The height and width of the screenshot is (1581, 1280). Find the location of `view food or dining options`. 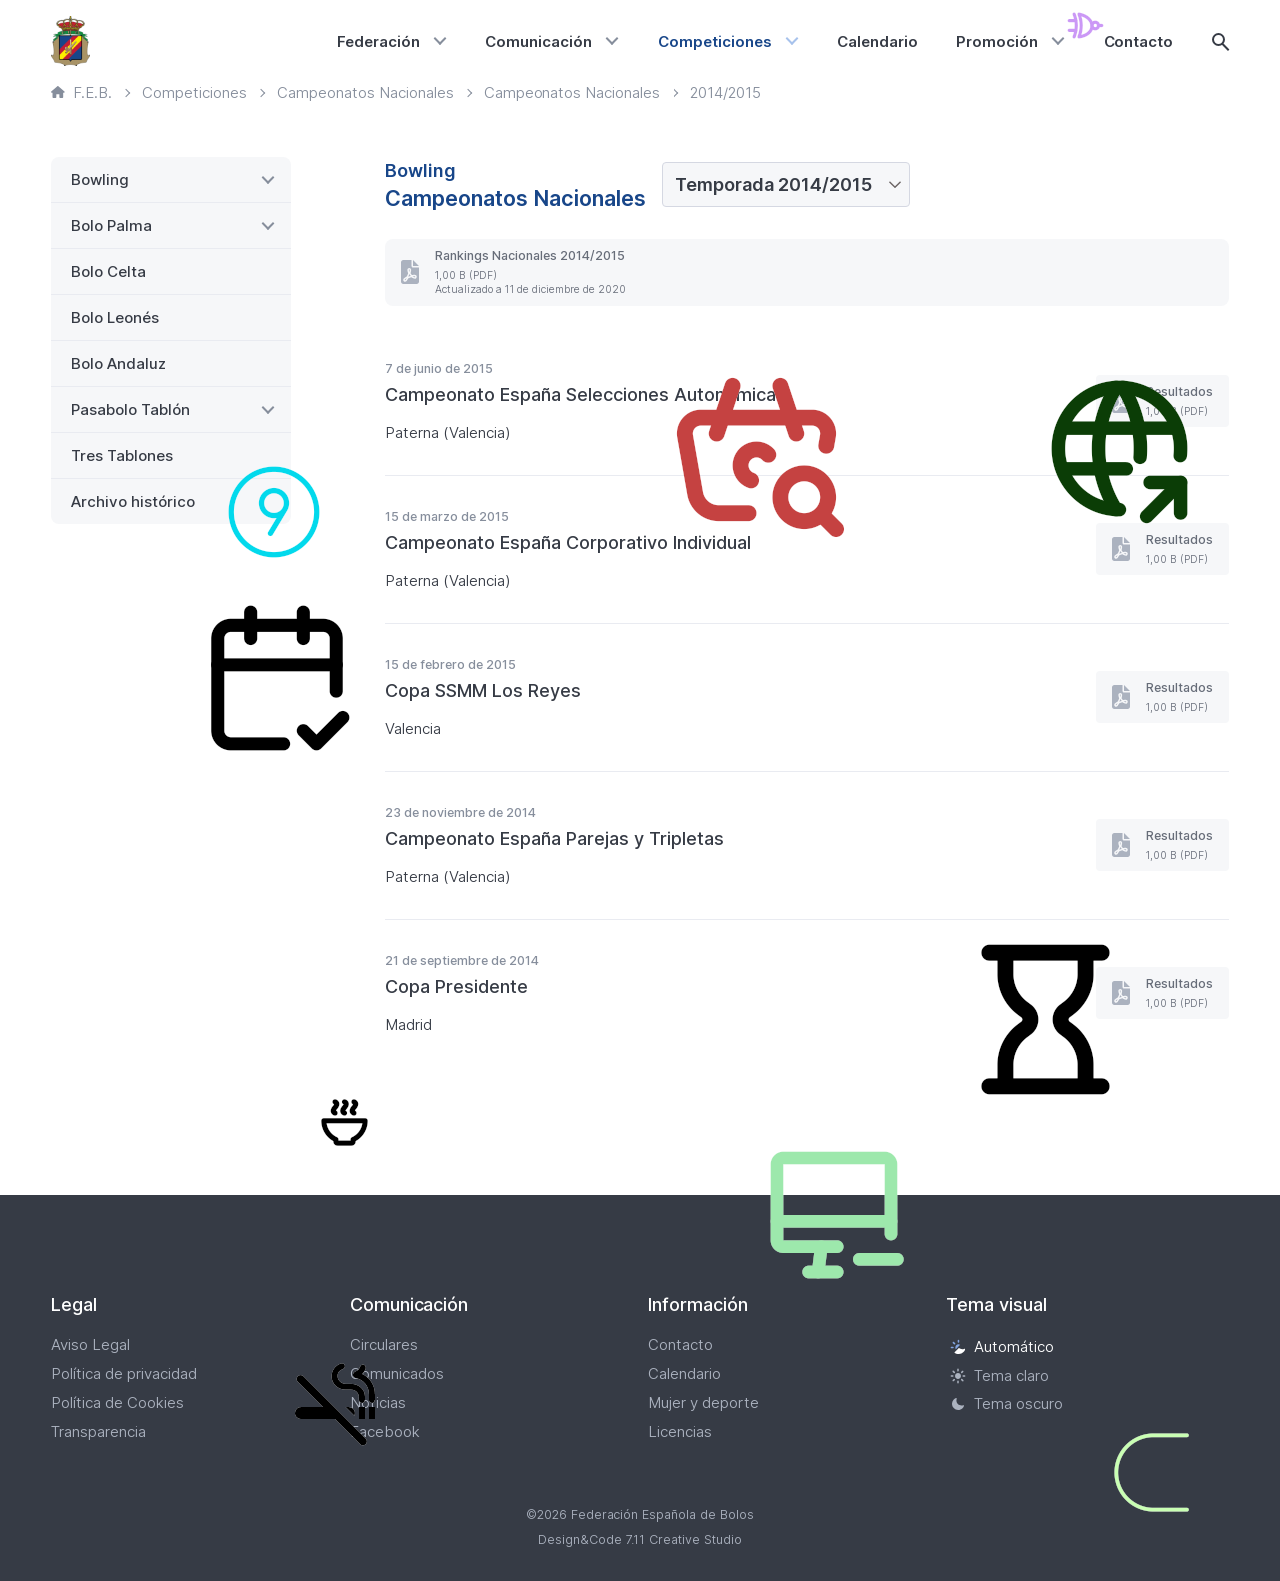

view food or dining options is located at coordinates (344, 1122).